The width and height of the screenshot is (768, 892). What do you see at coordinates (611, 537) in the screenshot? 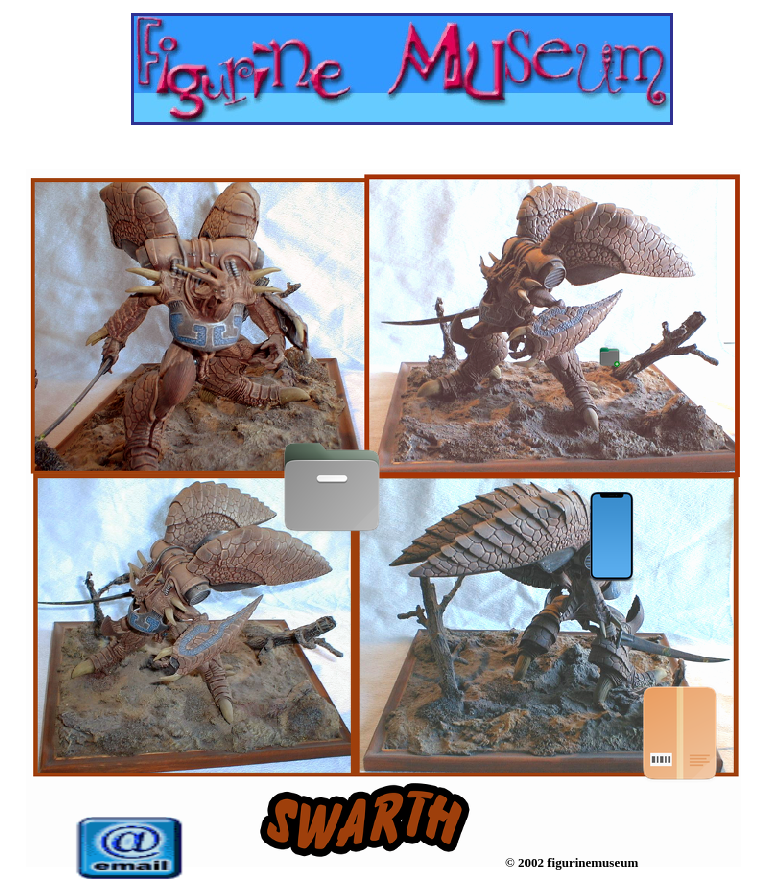
I see `iPhone 12 mini device icon` at bounding box center [611, 537].